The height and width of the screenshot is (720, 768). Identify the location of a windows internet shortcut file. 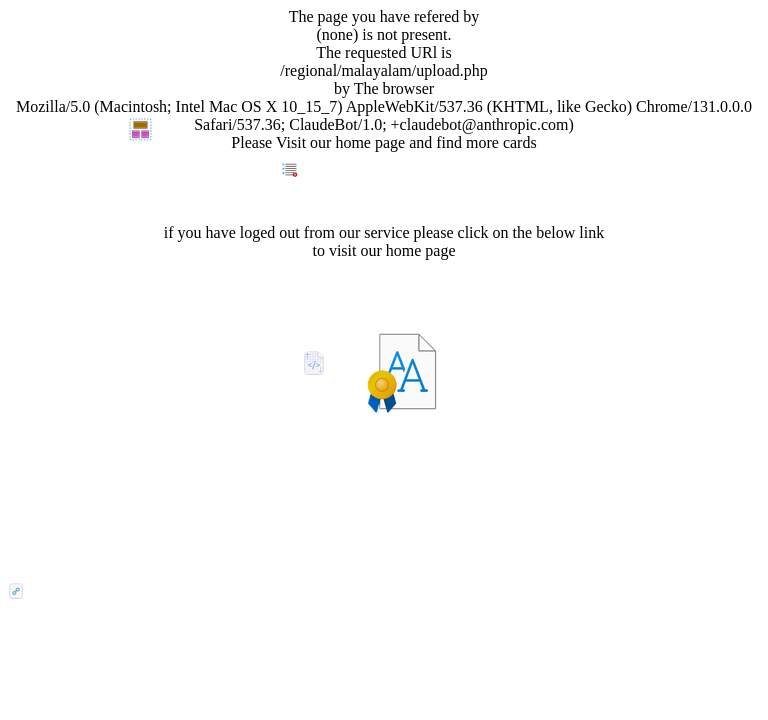
(16, 591).